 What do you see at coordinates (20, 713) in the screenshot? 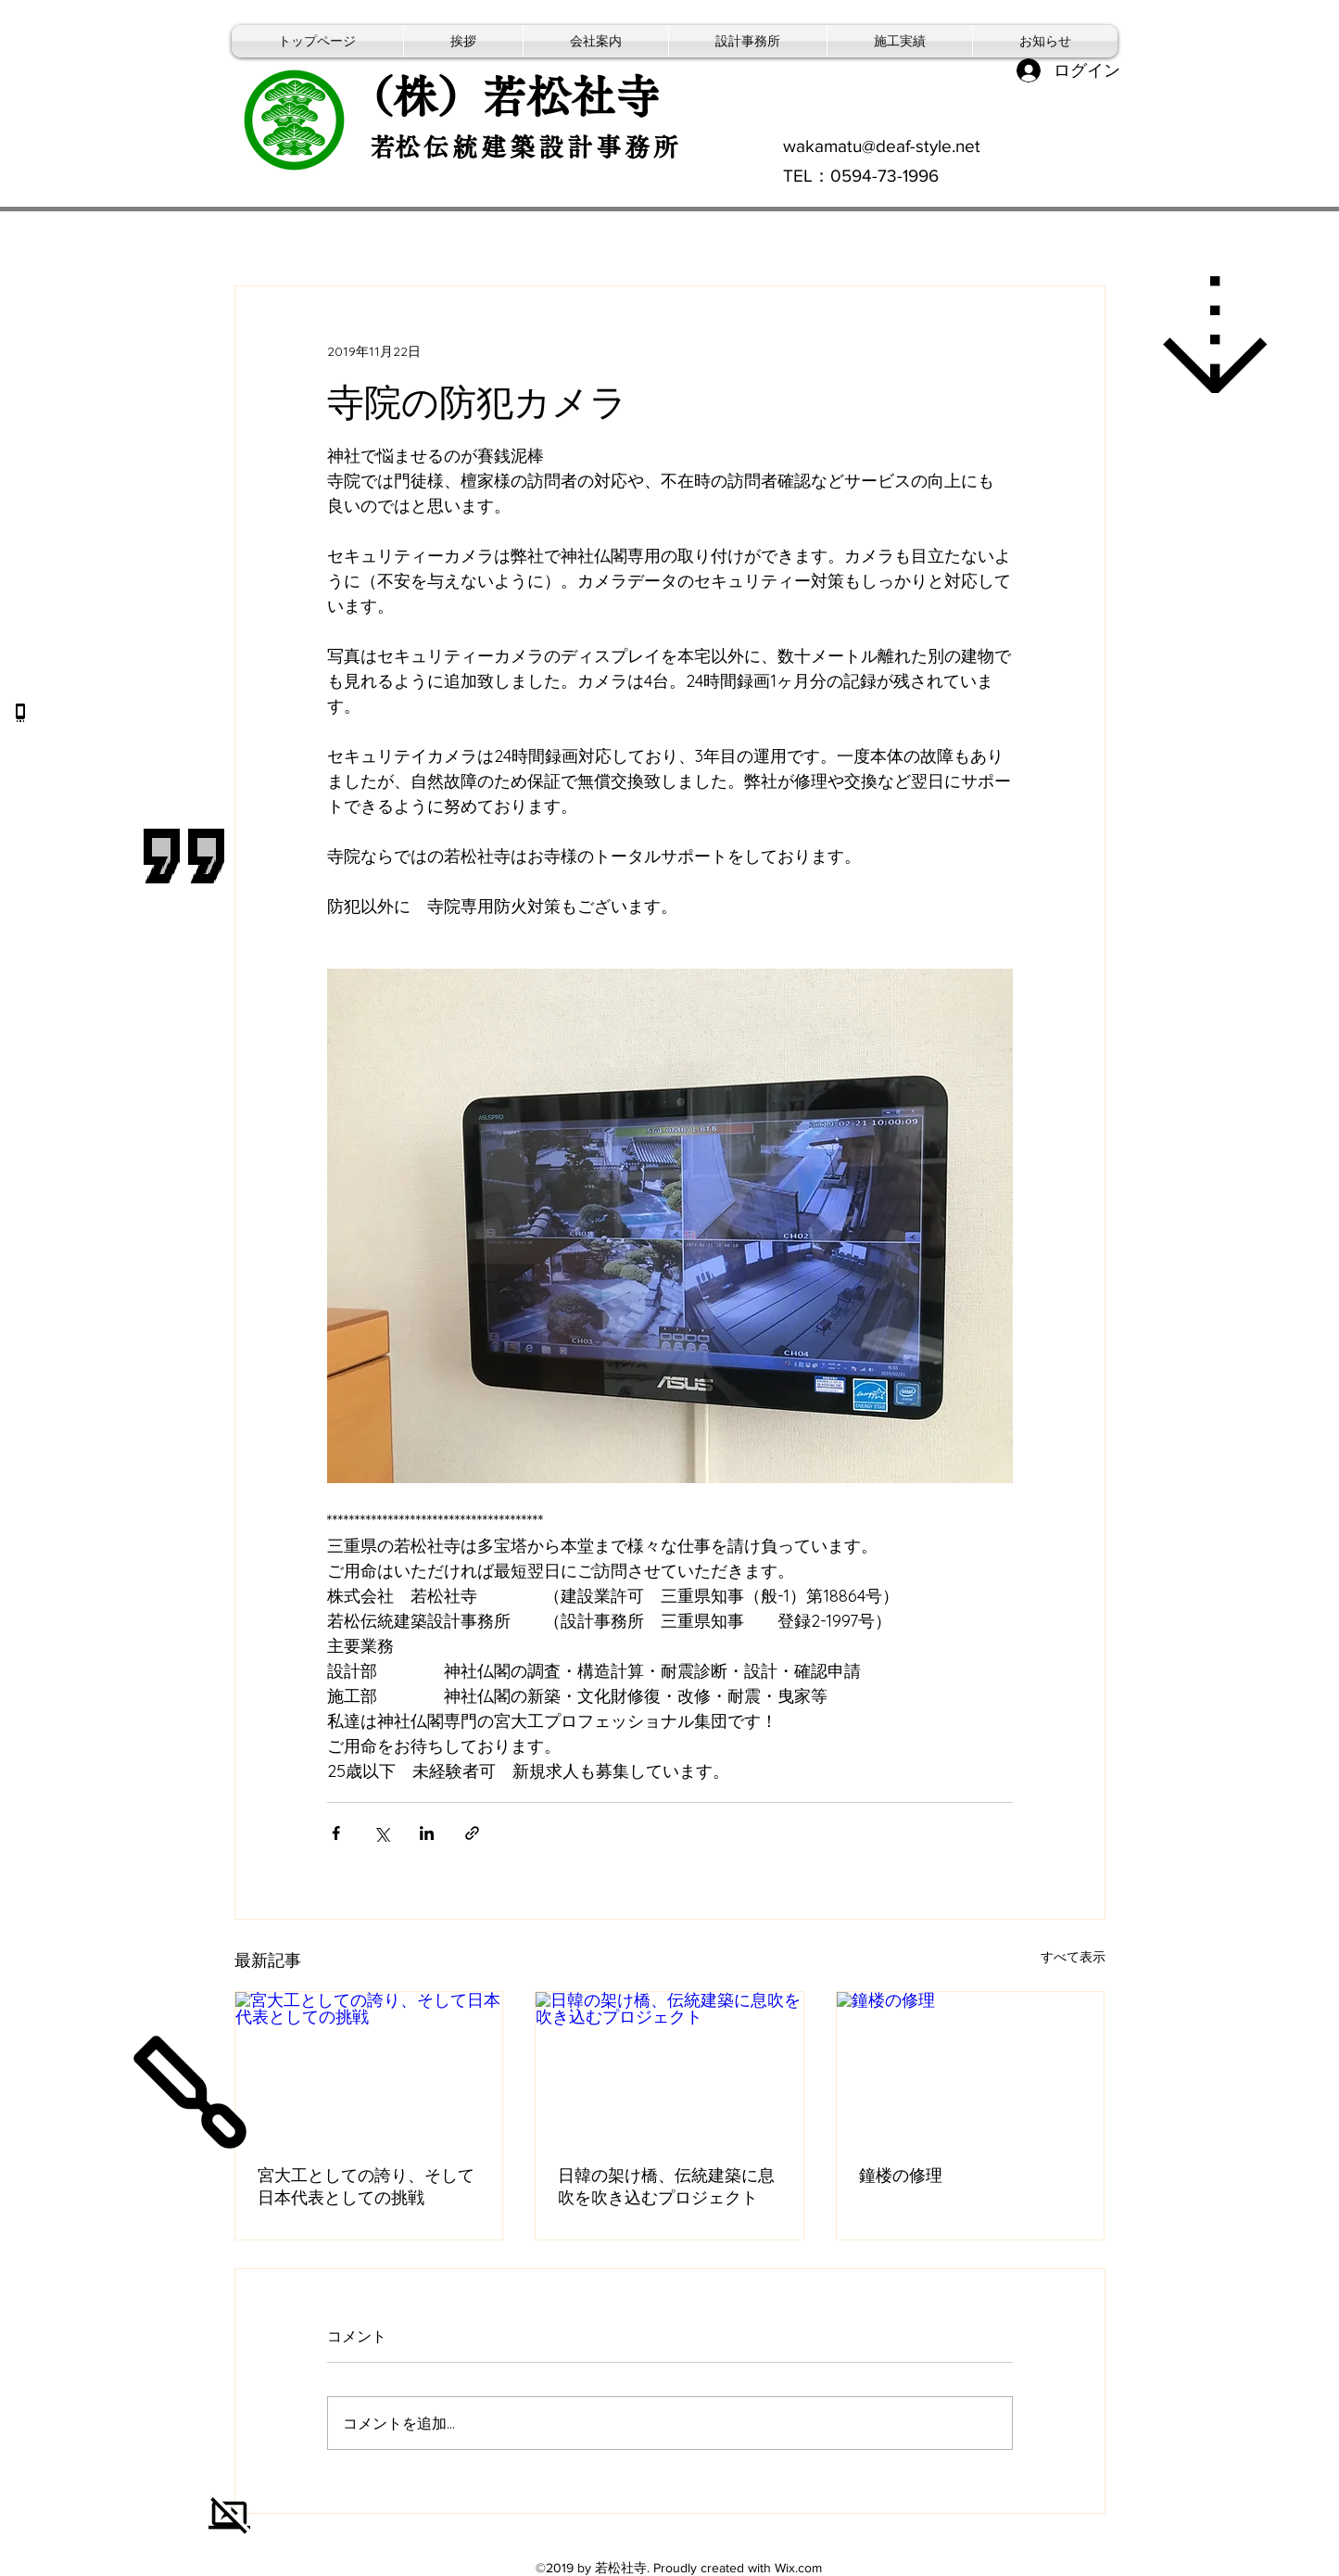
I see `access mobile device settings` at bounding box center [20, 713].